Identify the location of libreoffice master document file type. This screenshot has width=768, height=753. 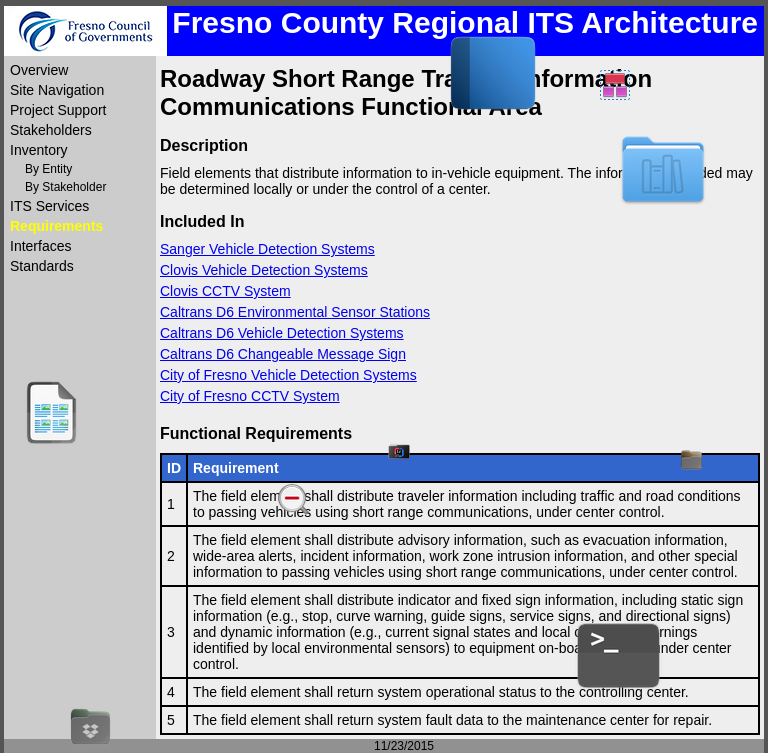
(51, 412).